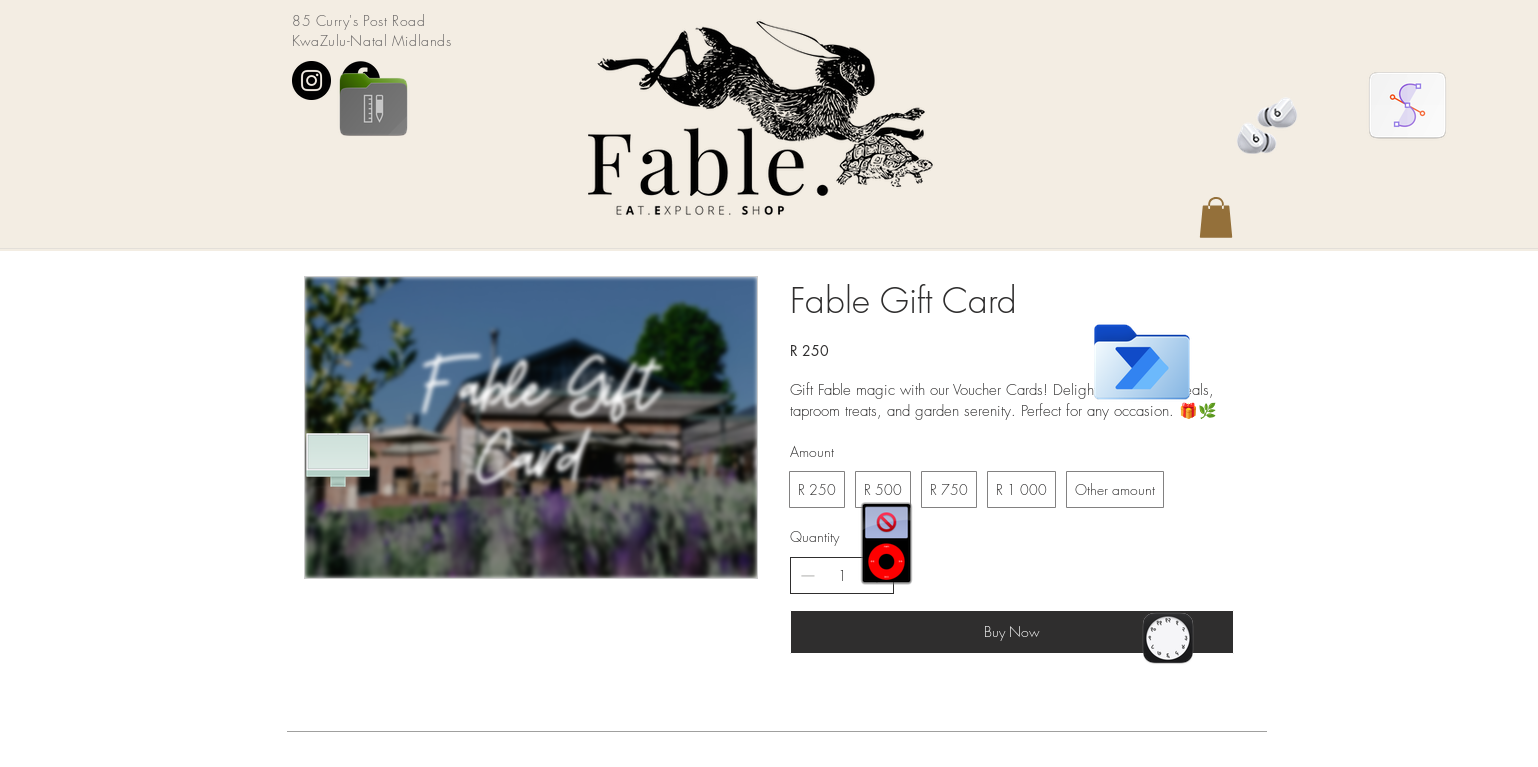  I want to click on iPod device with sync error or connection issue, so click(886, 543).